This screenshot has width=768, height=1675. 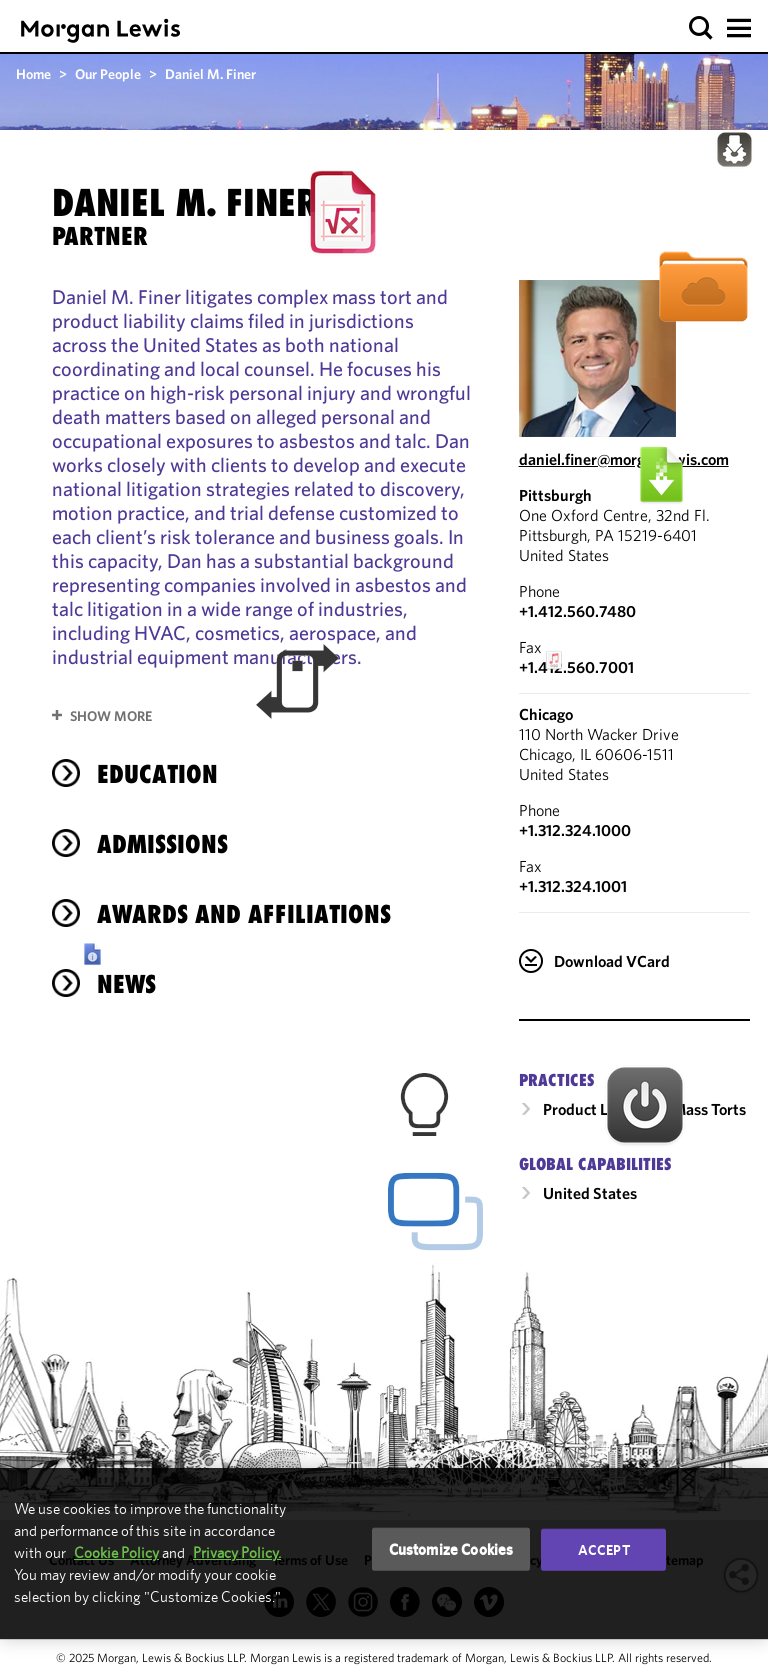 I want to click on configure network proxy settings, so click(x=297, y=681).